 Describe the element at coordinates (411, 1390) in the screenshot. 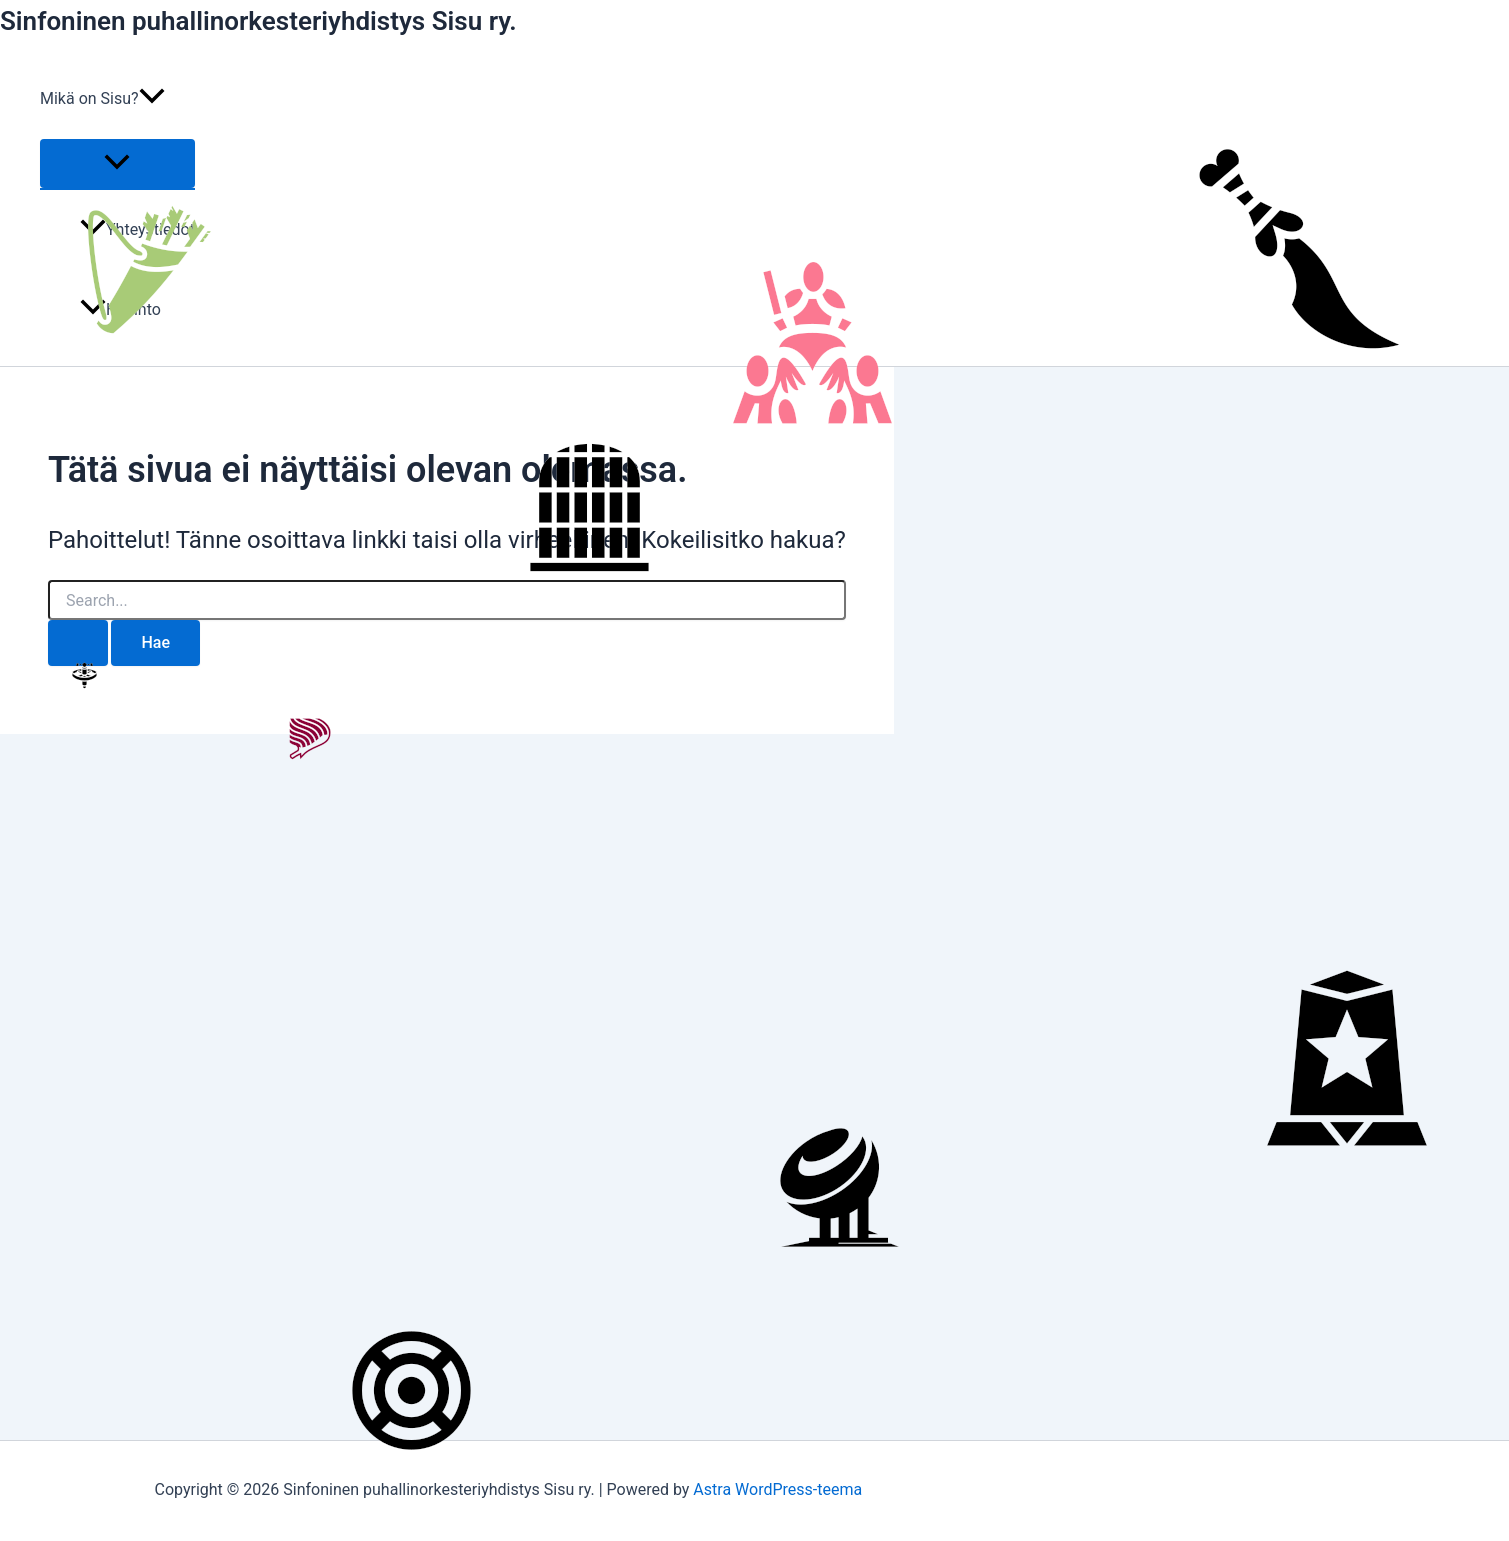

I see `target or focus indicator` at that location.